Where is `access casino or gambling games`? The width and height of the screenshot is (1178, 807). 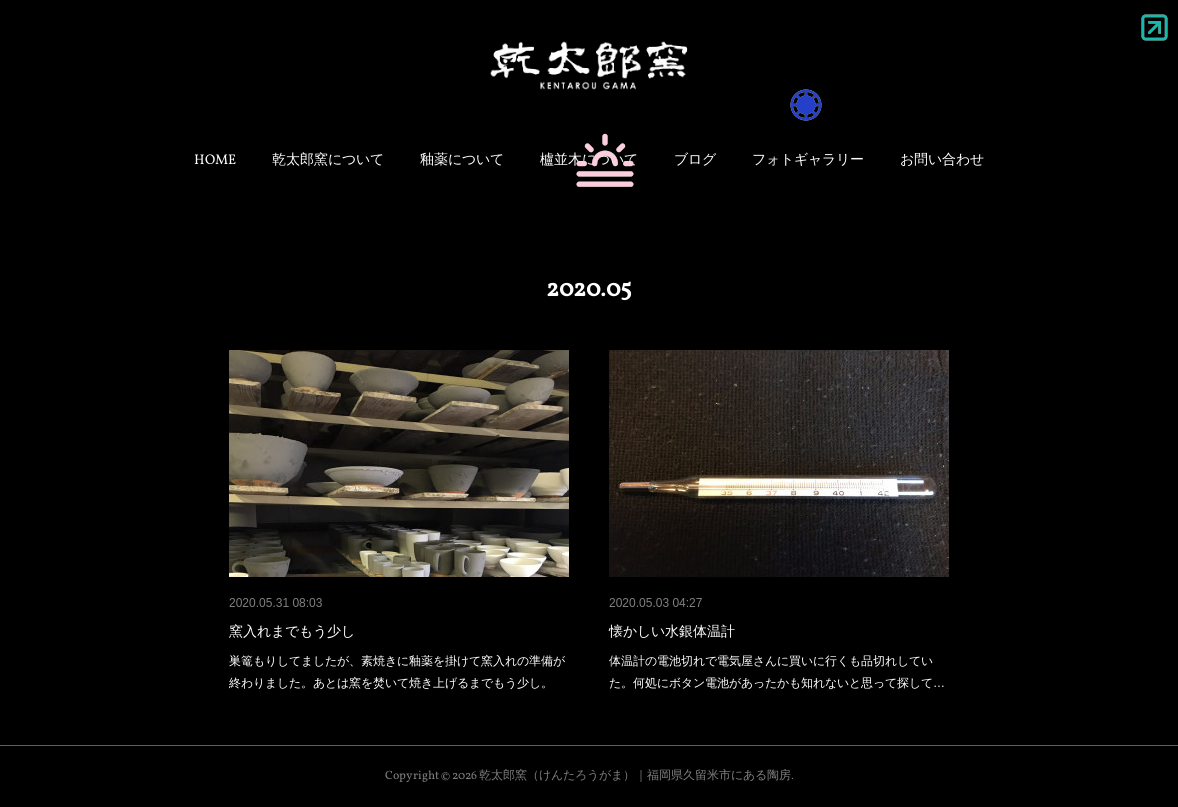 access casino or gambling games is located at coordinates (806, 105).